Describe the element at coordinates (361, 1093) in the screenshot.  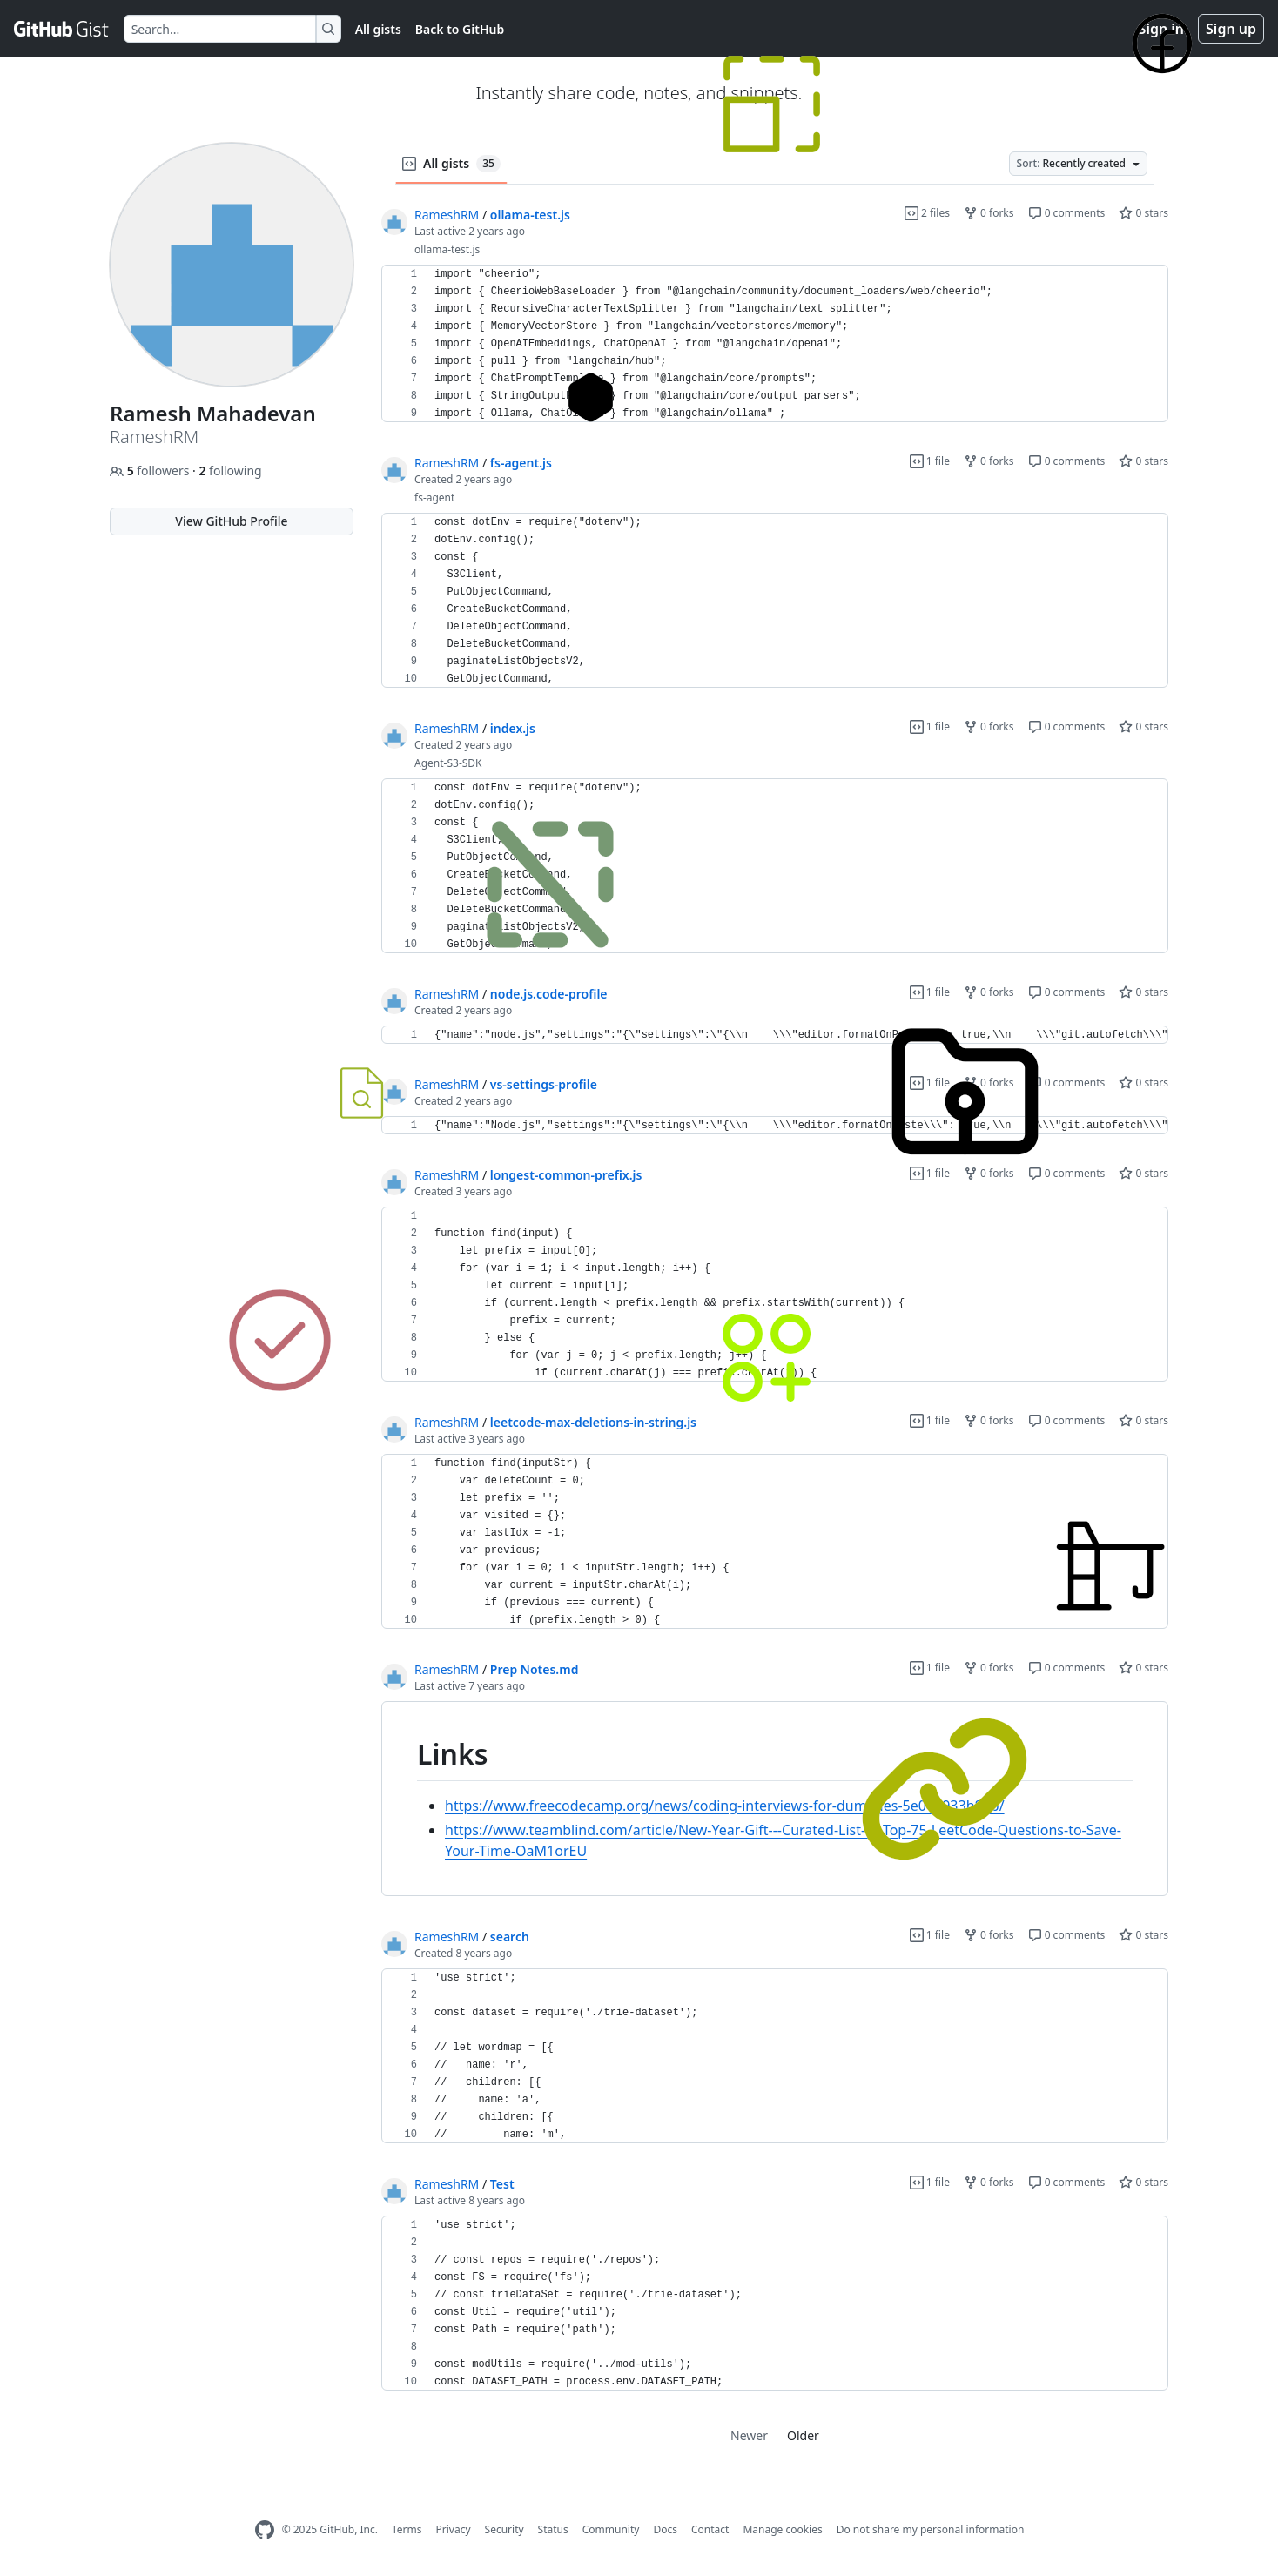
I see `search within a document` at that location.